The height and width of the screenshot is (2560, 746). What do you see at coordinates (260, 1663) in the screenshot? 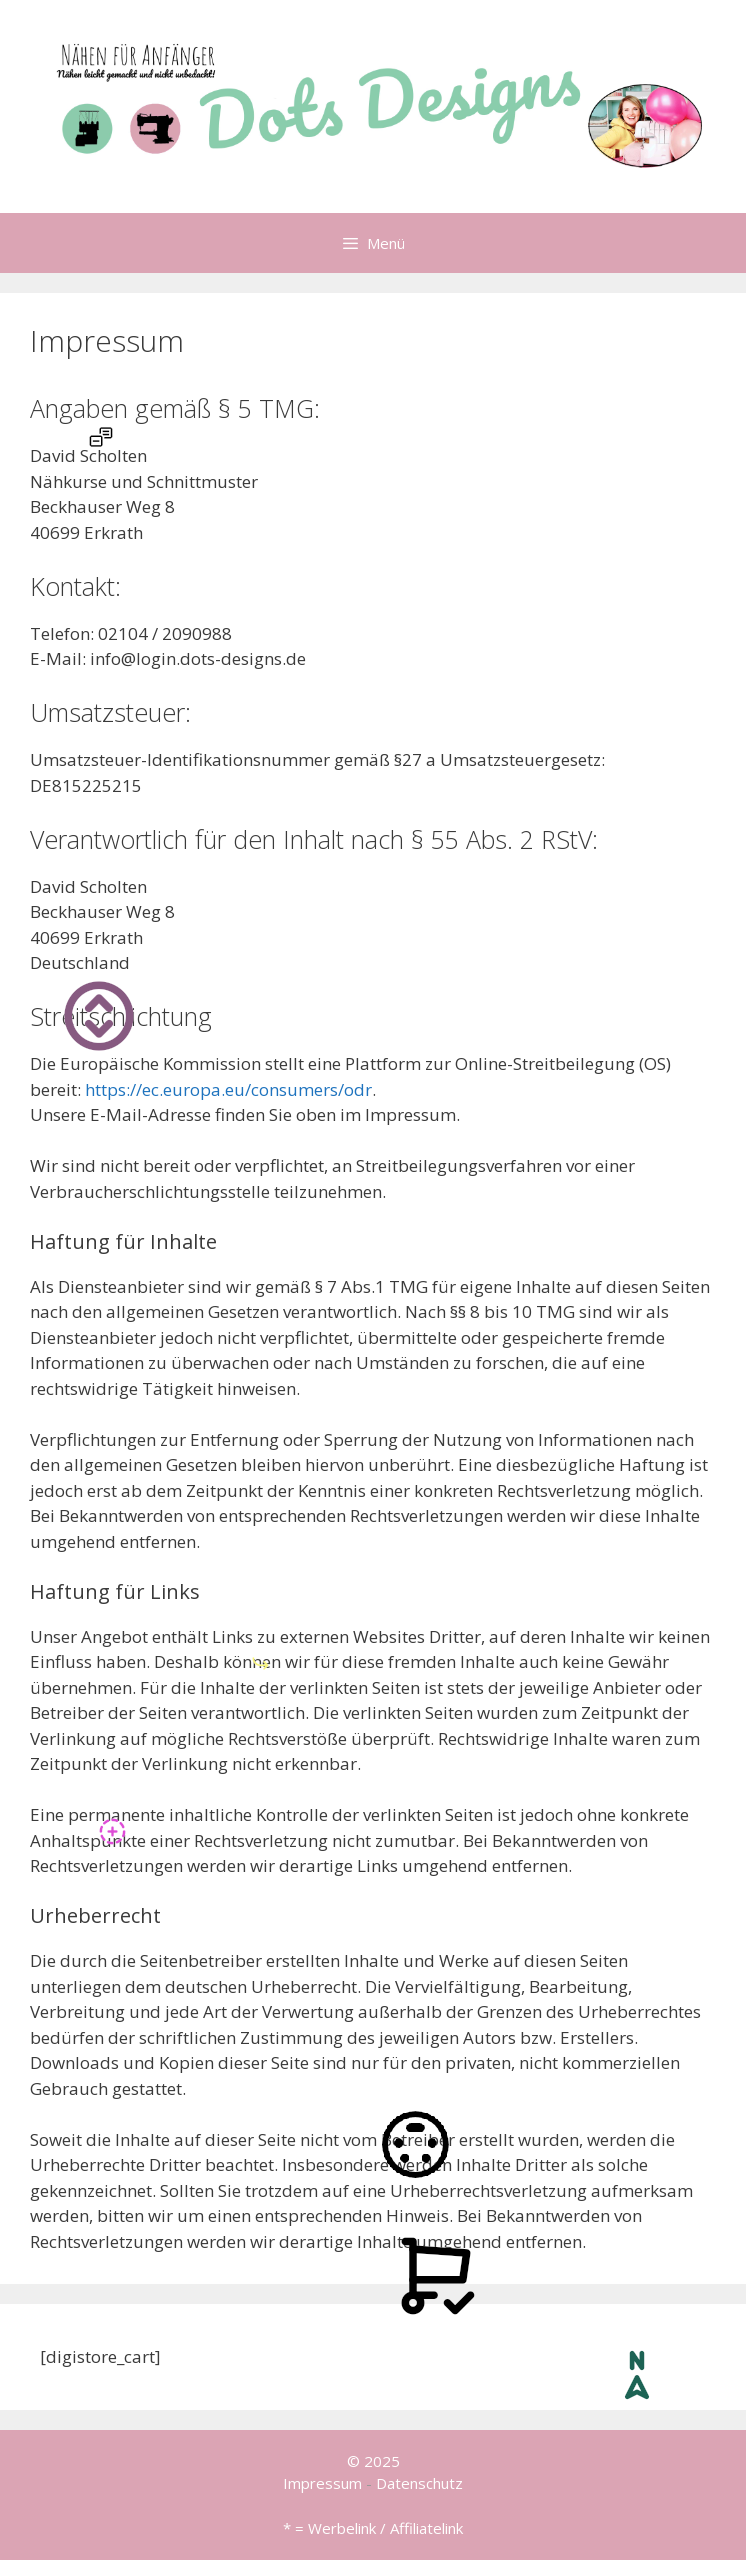
I see `reply to a message or comment` at bounding box center [260, 1663].